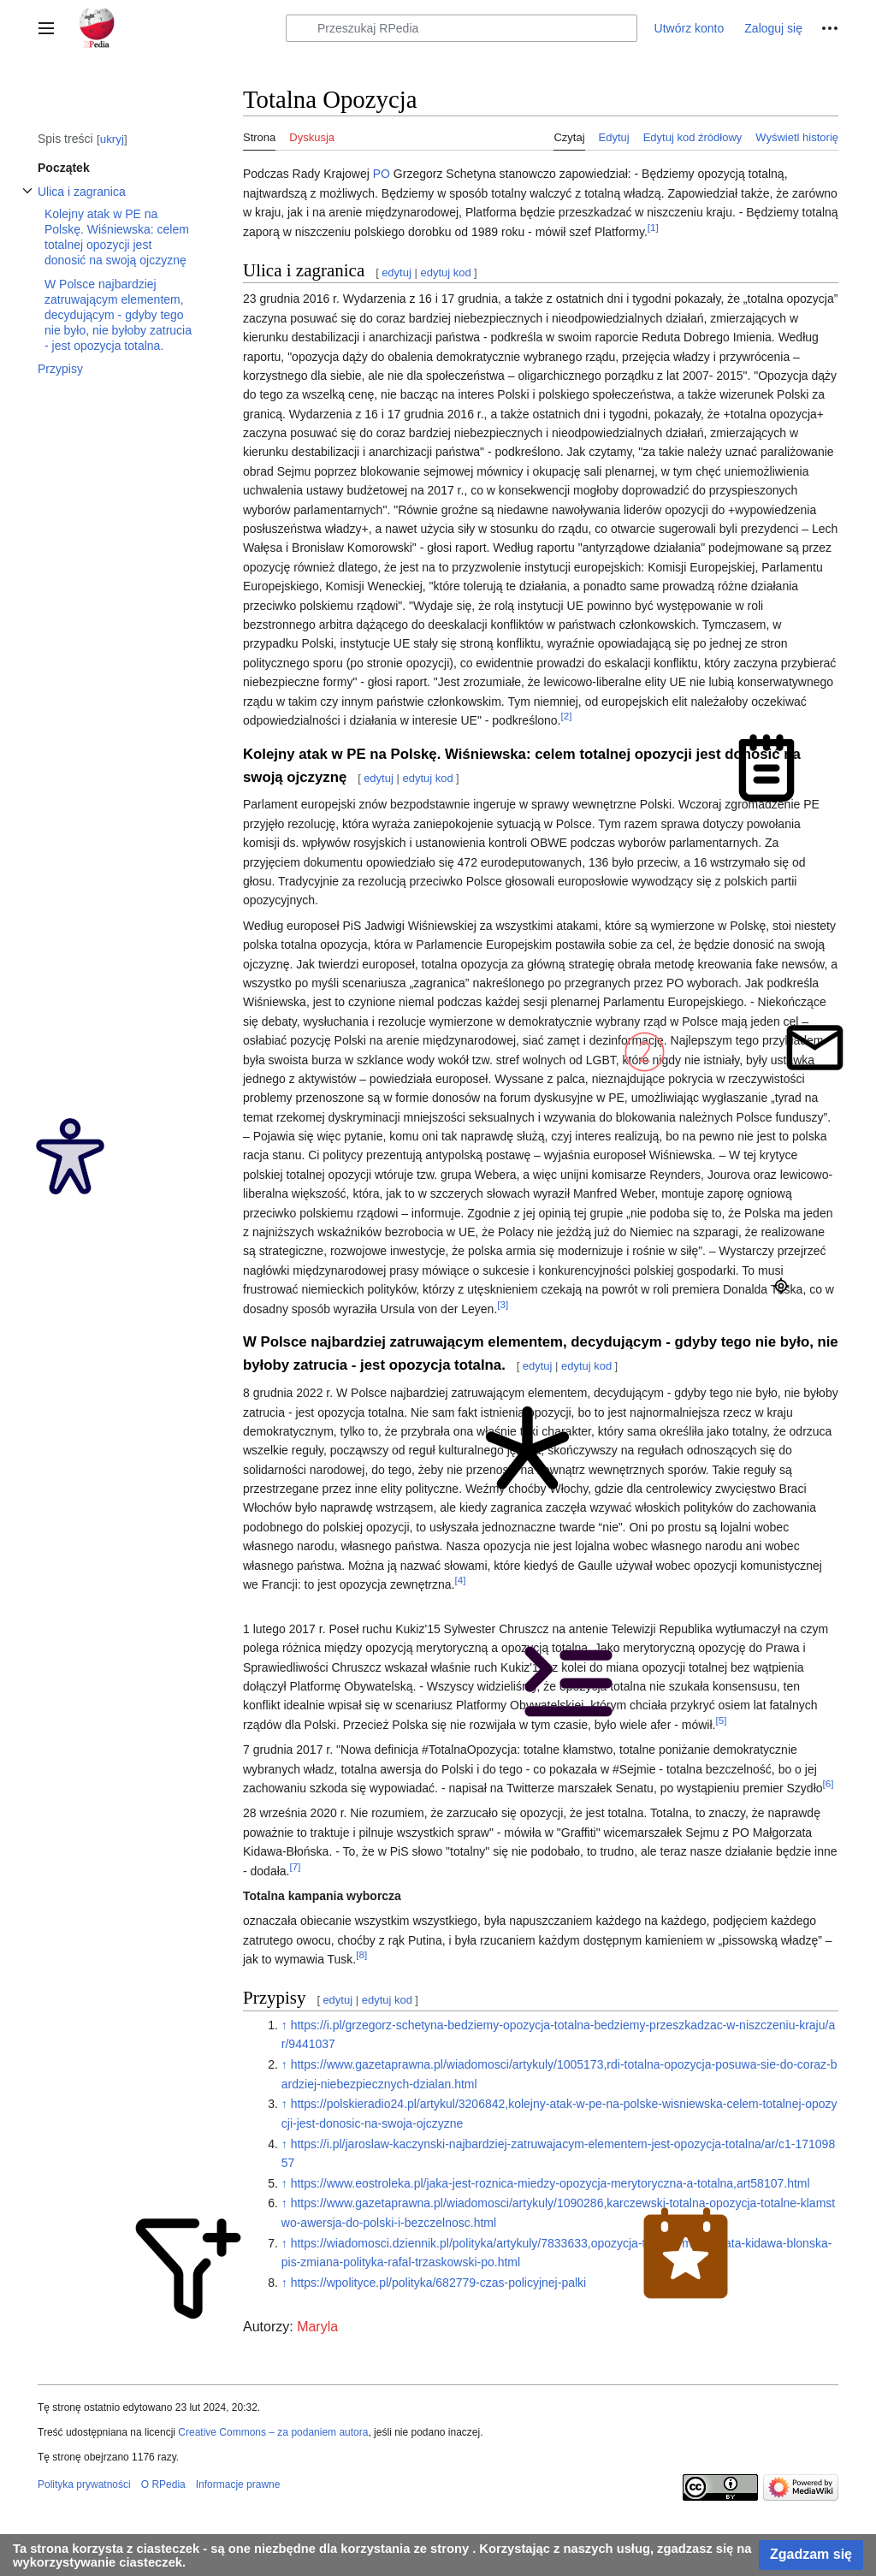 Image resolution: width=876 pixels, height=2576 pixels. I want to click on open notepad or notes app, so click(766, 769).